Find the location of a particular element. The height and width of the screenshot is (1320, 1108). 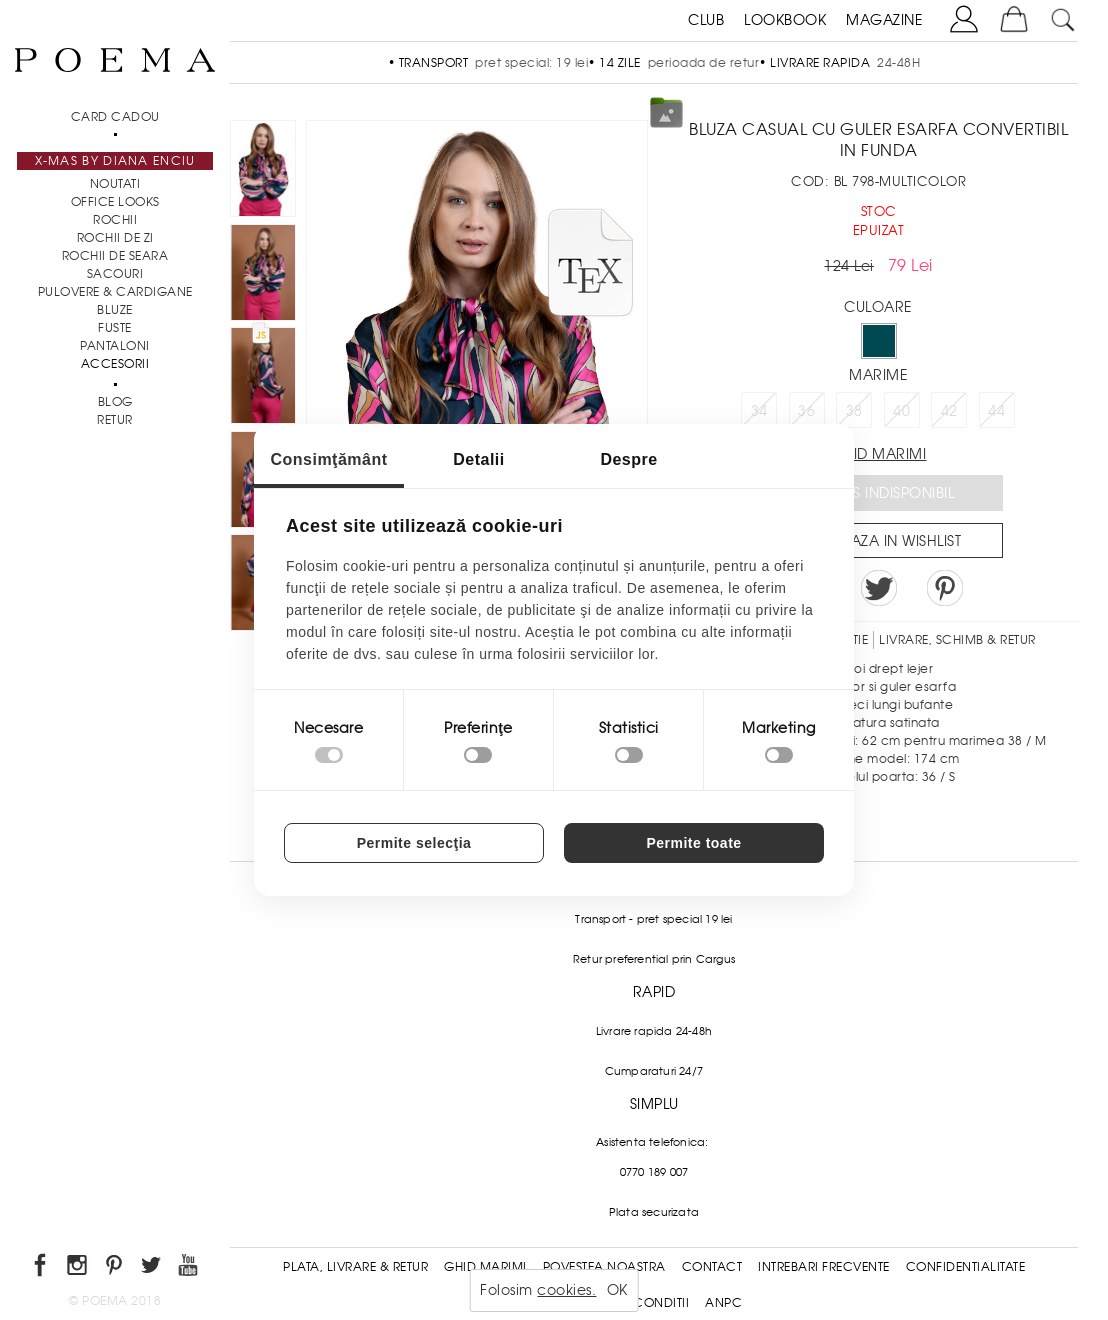

a LaTeX or TeX document file is located at coordinates (590, 262).